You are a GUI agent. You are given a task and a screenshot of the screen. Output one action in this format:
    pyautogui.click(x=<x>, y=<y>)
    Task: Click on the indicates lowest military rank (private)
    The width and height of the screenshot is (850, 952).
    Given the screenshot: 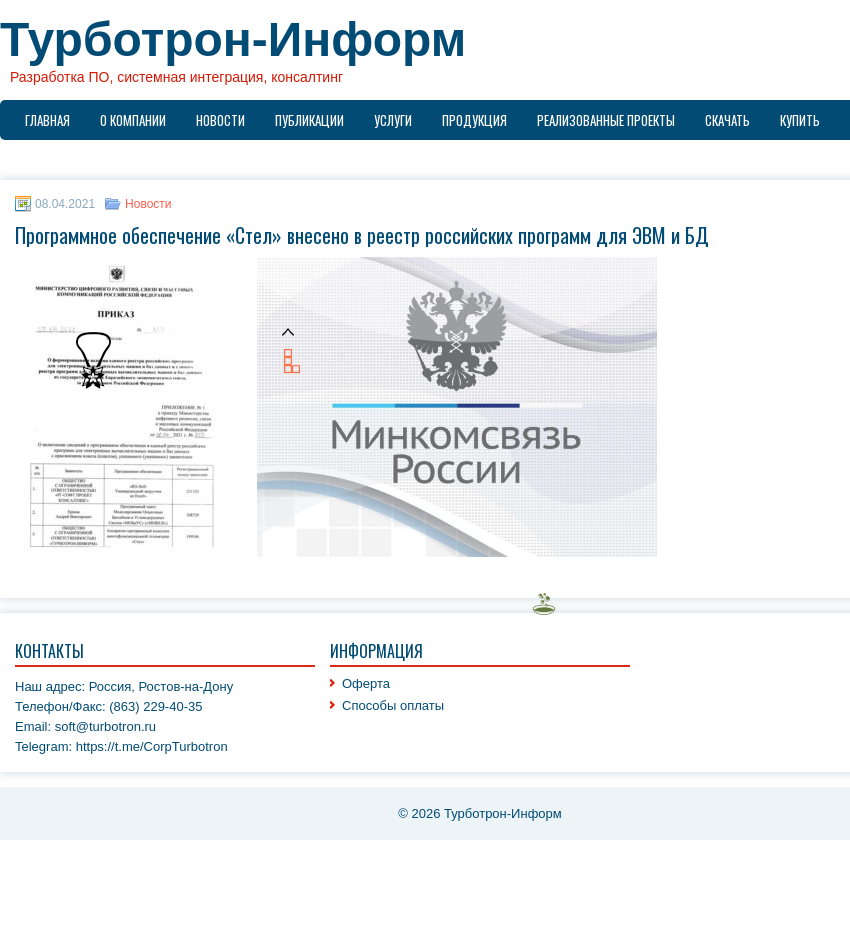 What is the action you would take?
    pyautogui.click(x=288, y=332)
    